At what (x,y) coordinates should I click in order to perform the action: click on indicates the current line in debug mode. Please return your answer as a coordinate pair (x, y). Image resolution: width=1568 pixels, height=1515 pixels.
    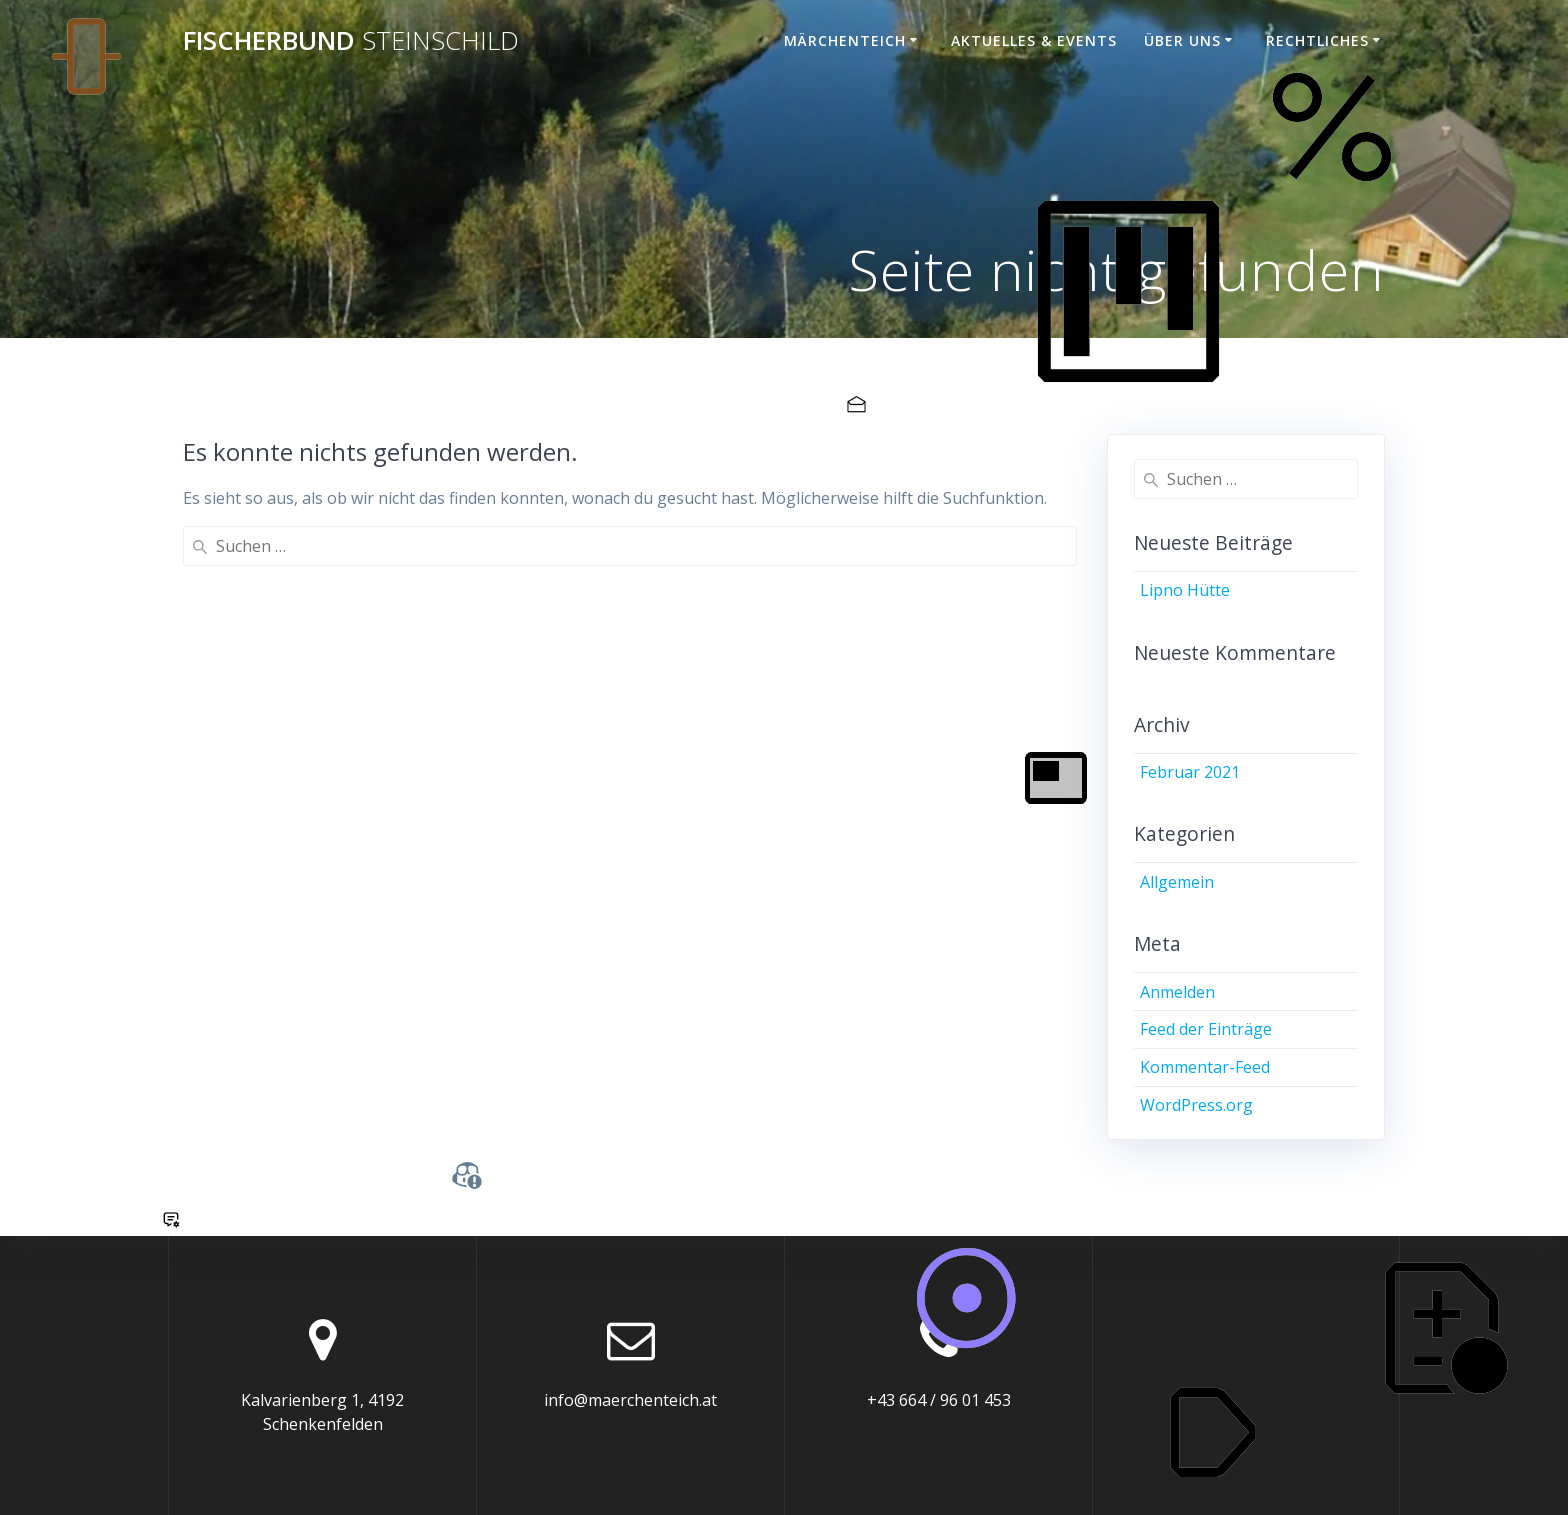
    Looking at the image, I should click on (1207, 1432).